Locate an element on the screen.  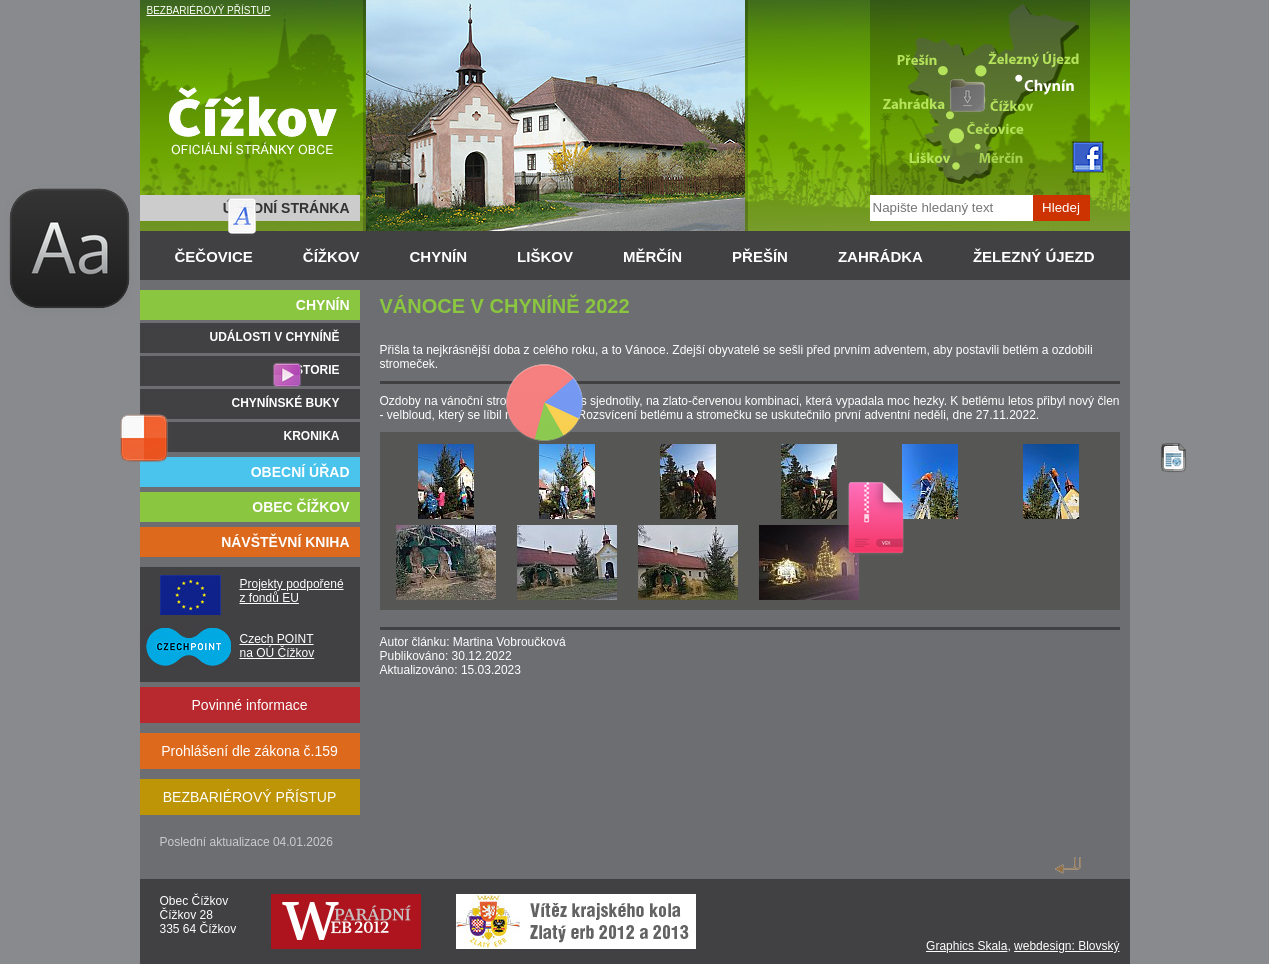
switch to the top-left workspace is located at coordinates (144, 438).